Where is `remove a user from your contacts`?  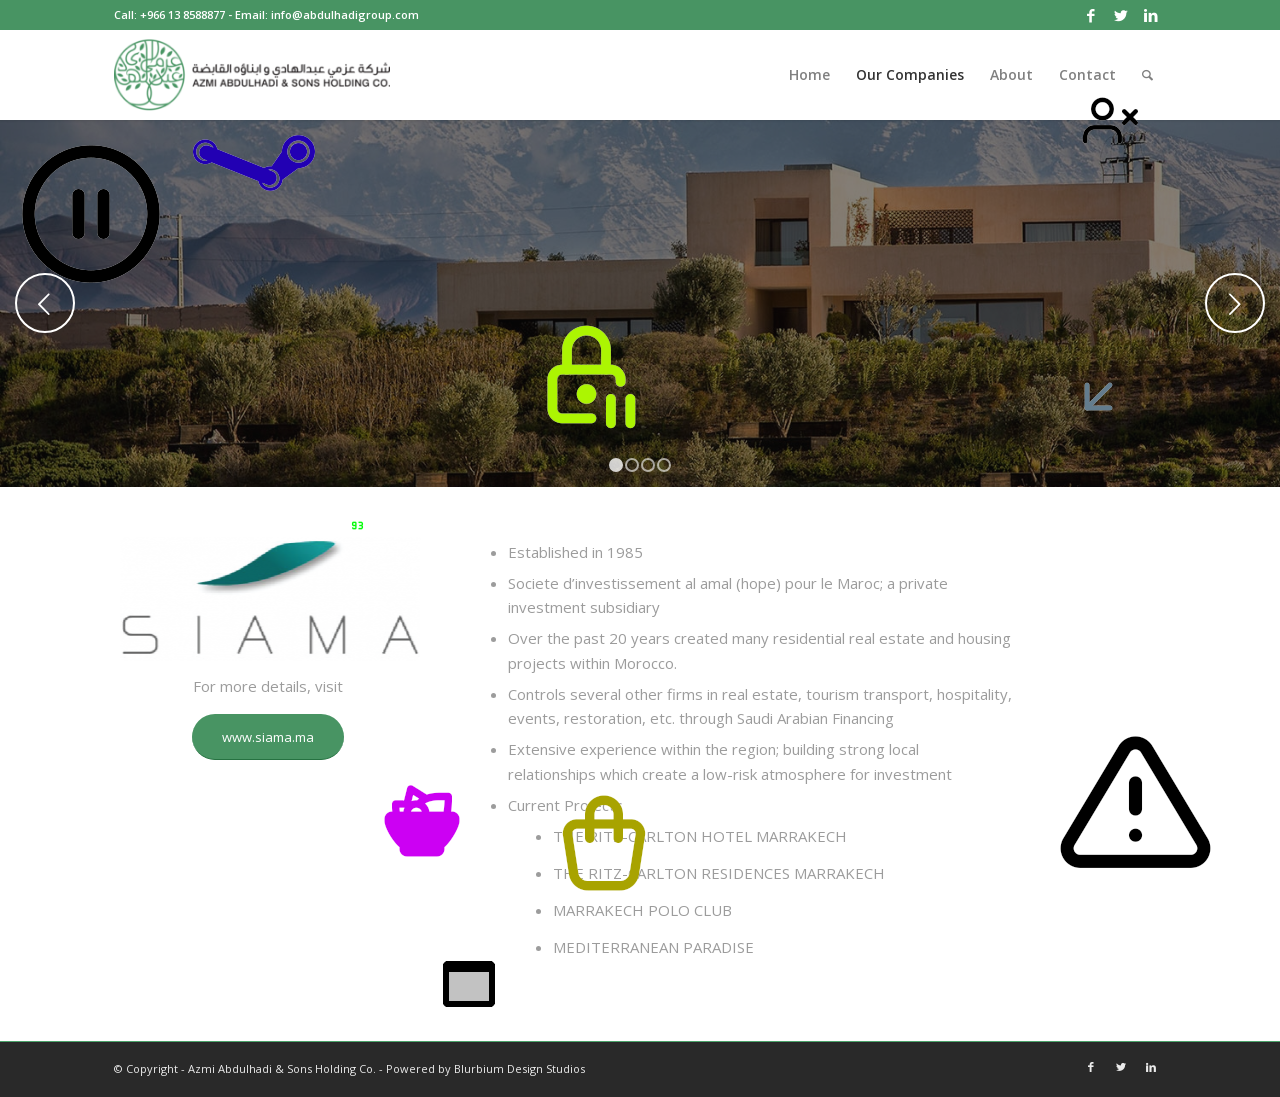
remove a user from your contacts is located at coordinates (1110, 120).